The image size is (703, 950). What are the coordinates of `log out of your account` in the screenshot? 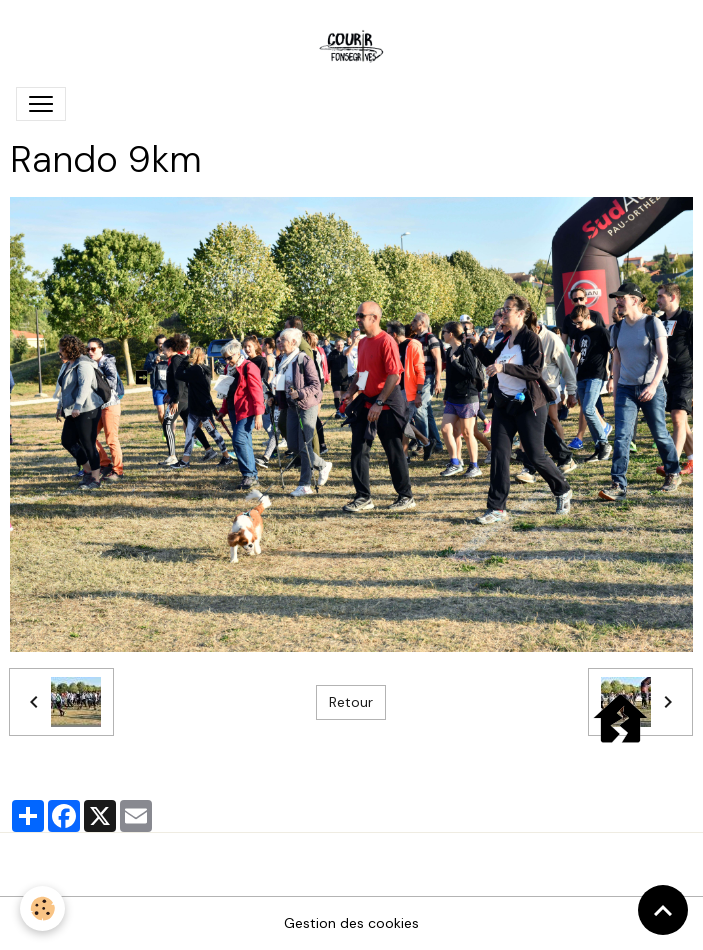 It's located at (141, 377).